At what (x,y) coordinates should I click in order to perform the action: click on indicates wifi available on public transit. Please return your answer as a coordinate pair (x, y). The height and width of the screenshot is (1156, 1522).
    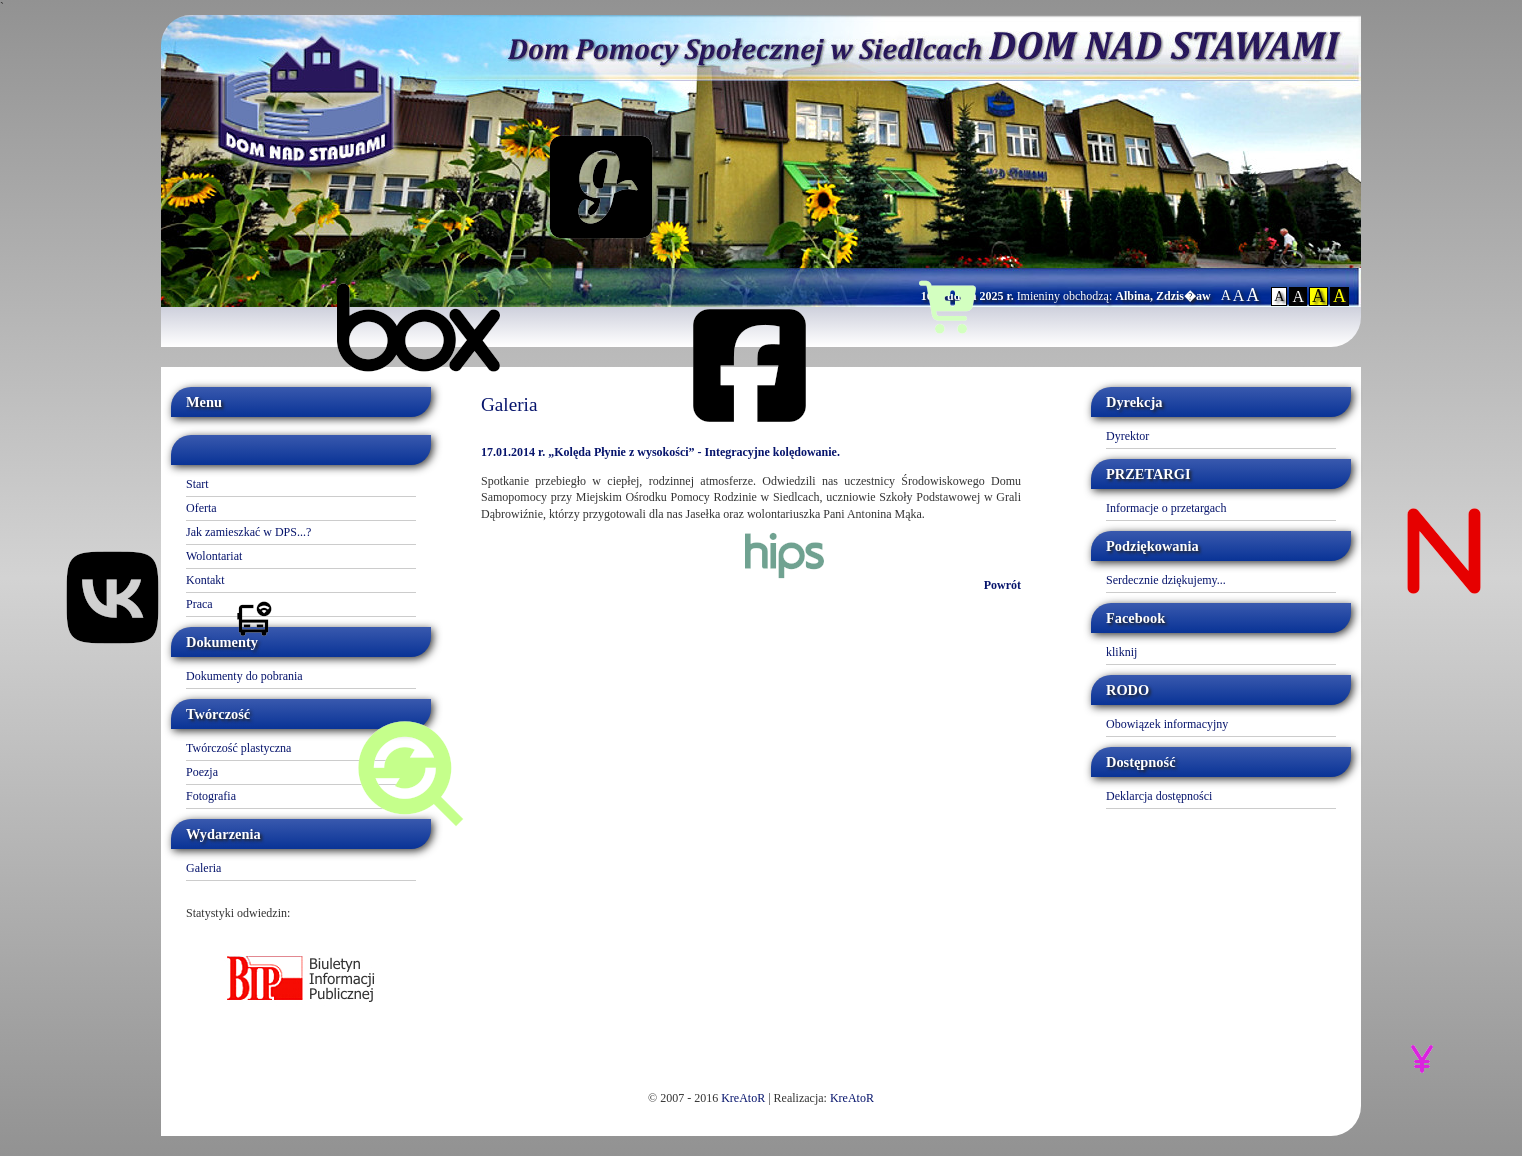
    Looking at the image, I should click on (253, 619).